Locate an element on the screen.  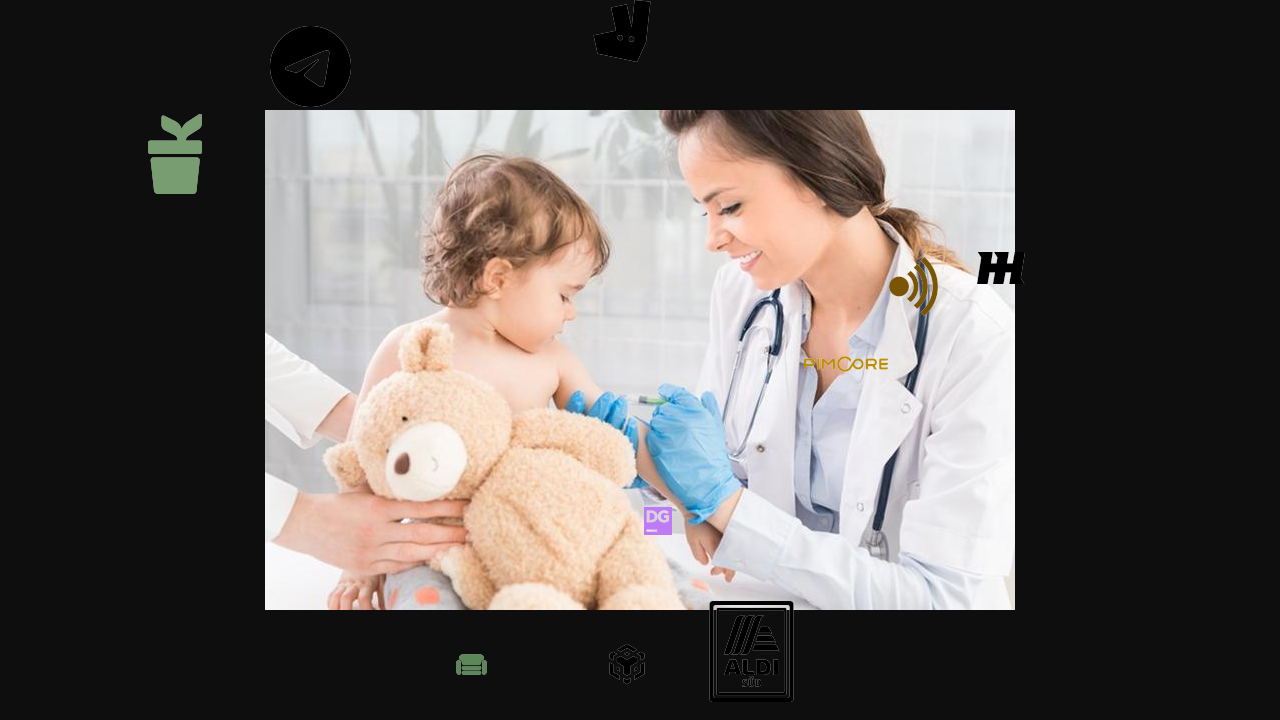
visit wikiquote website is located at coordinates (913, 286).